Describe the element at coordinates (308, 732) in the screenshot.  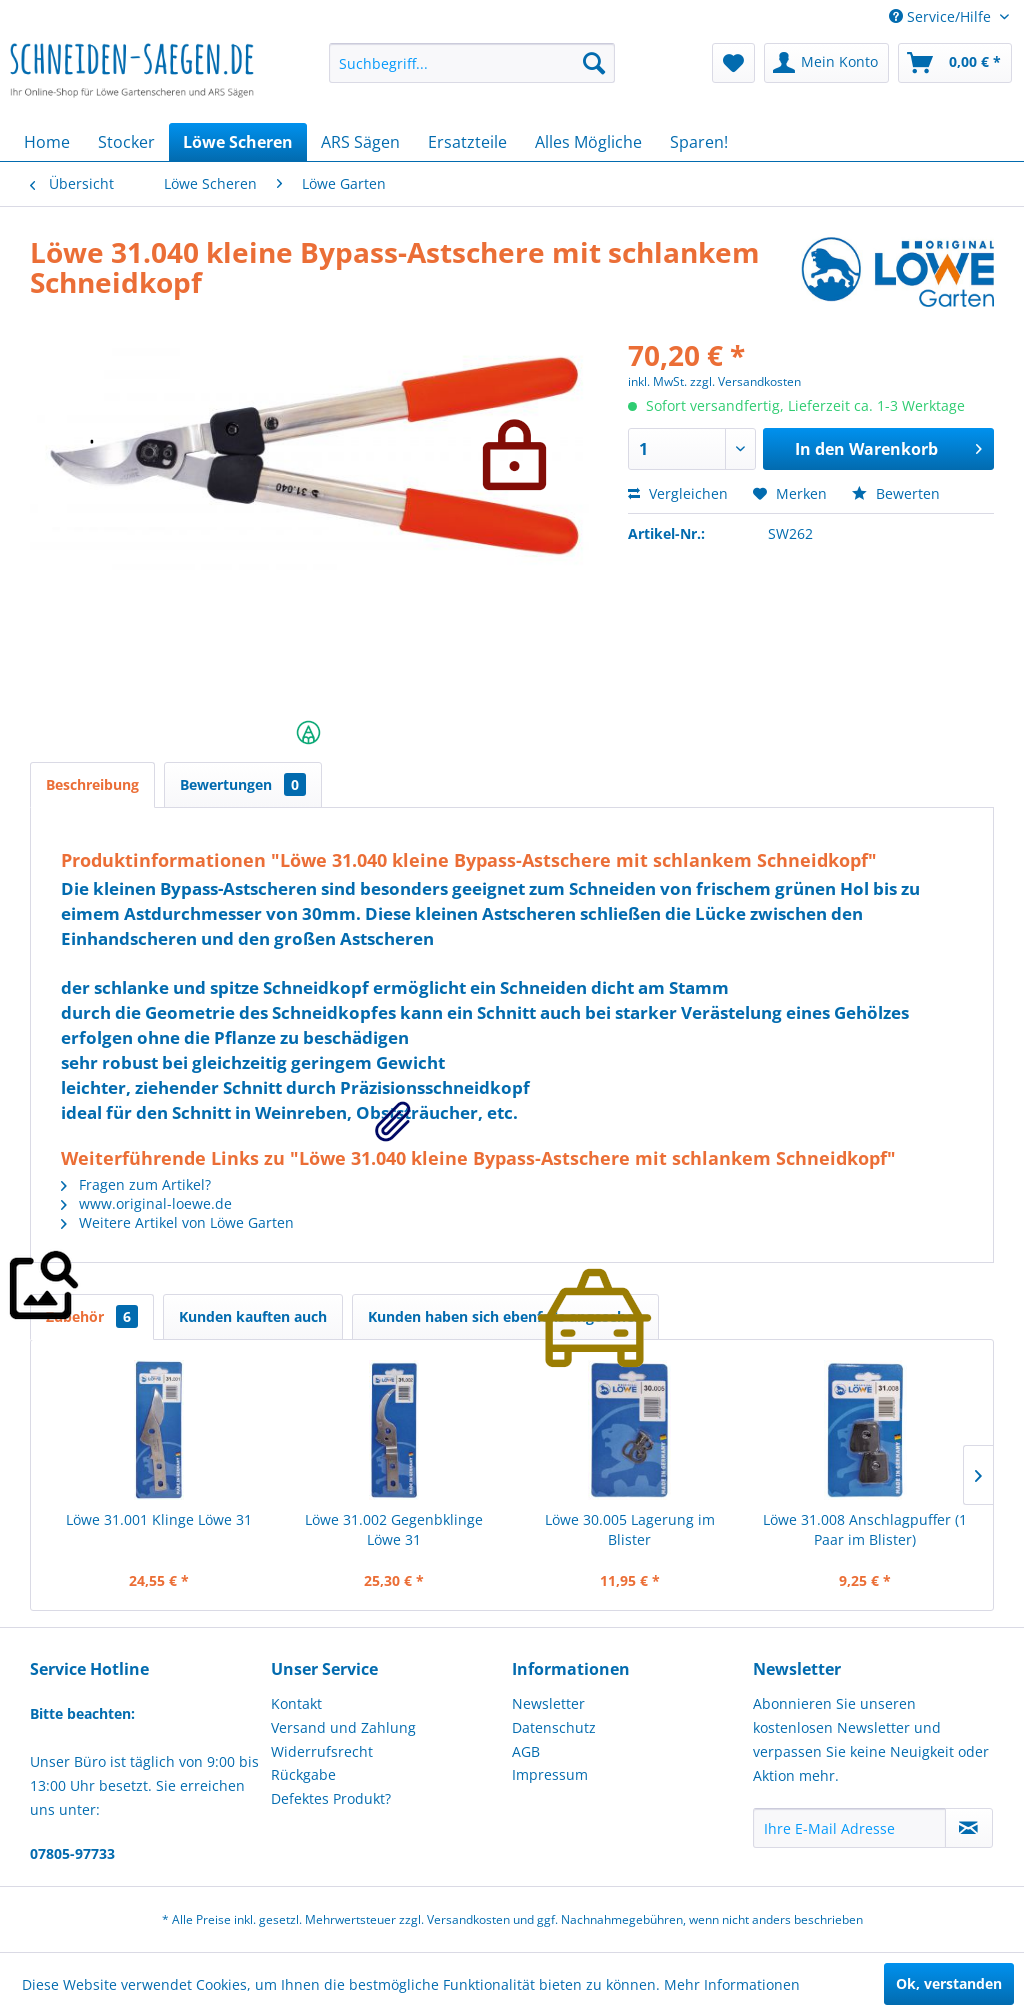
I see `edit profile or account settings` at that location.